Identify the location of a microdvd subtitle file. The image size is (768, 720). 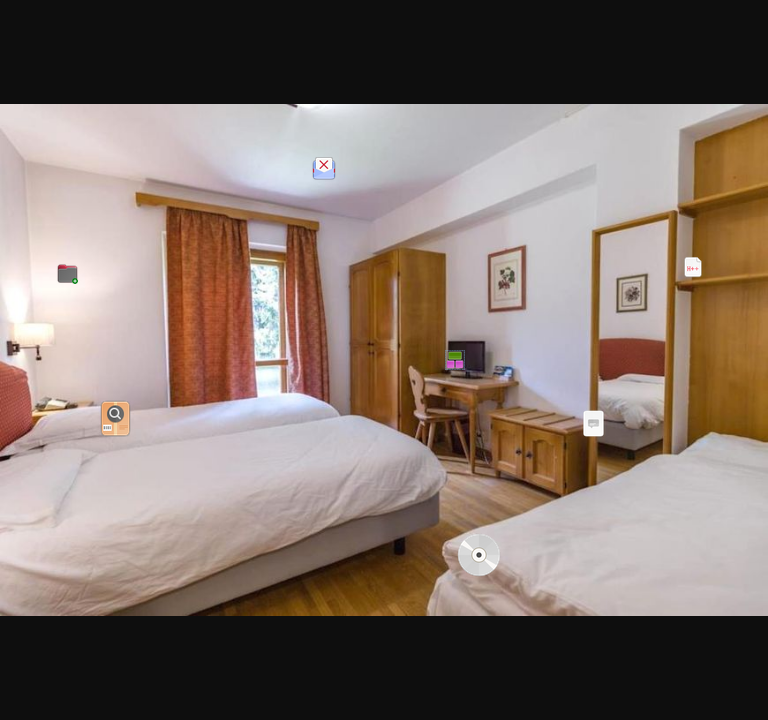
(593, 423).